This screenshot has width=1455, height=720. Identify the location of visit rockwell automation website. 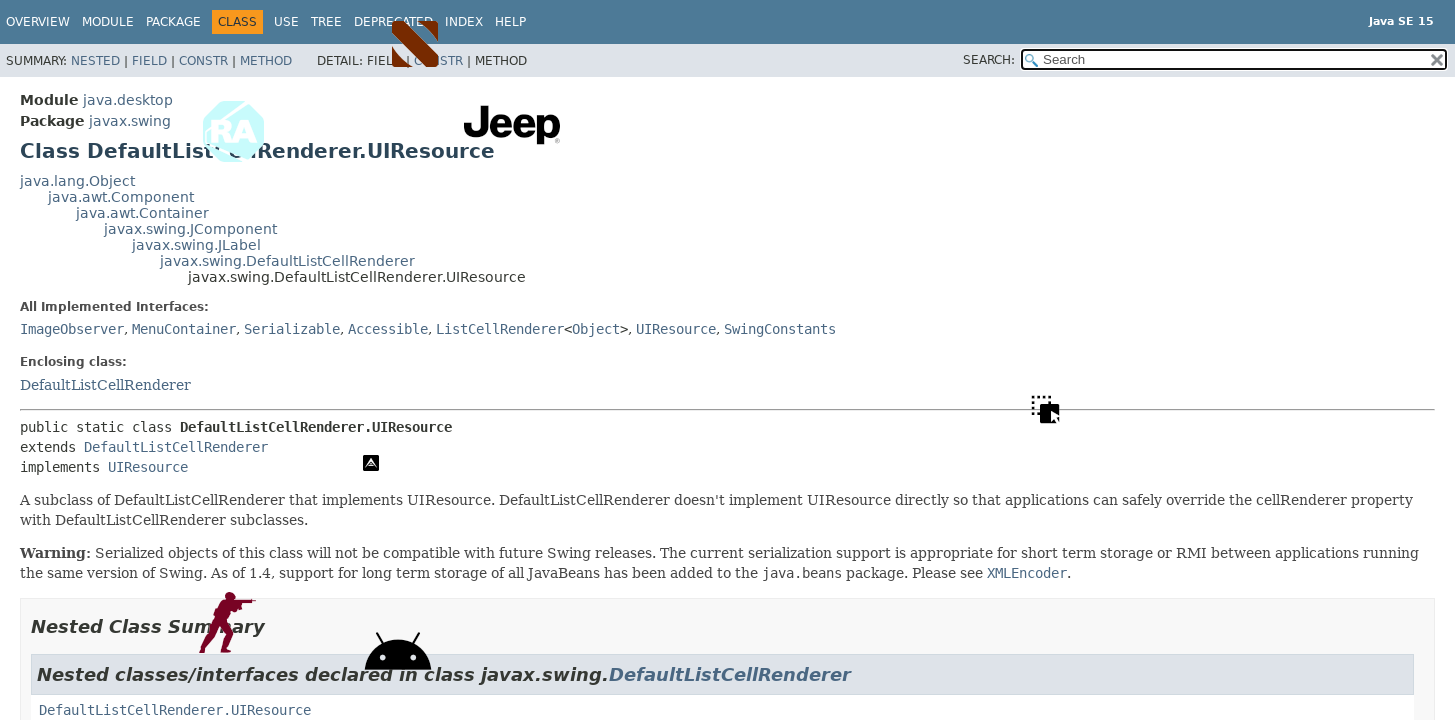
(233, 131).